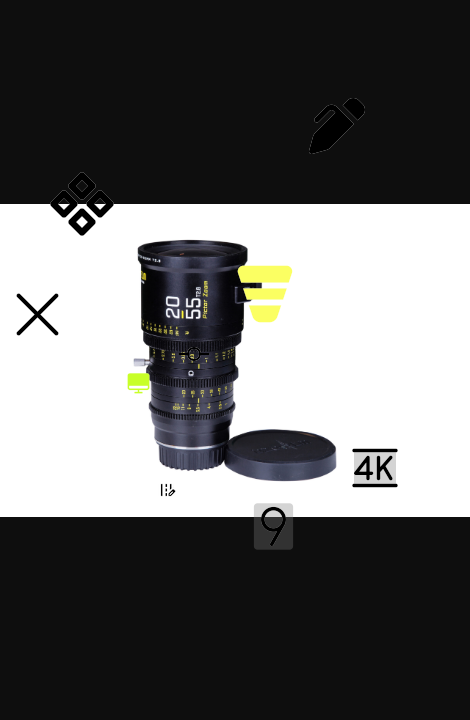  I want to click on view commit history in version control, so click(194, 354).